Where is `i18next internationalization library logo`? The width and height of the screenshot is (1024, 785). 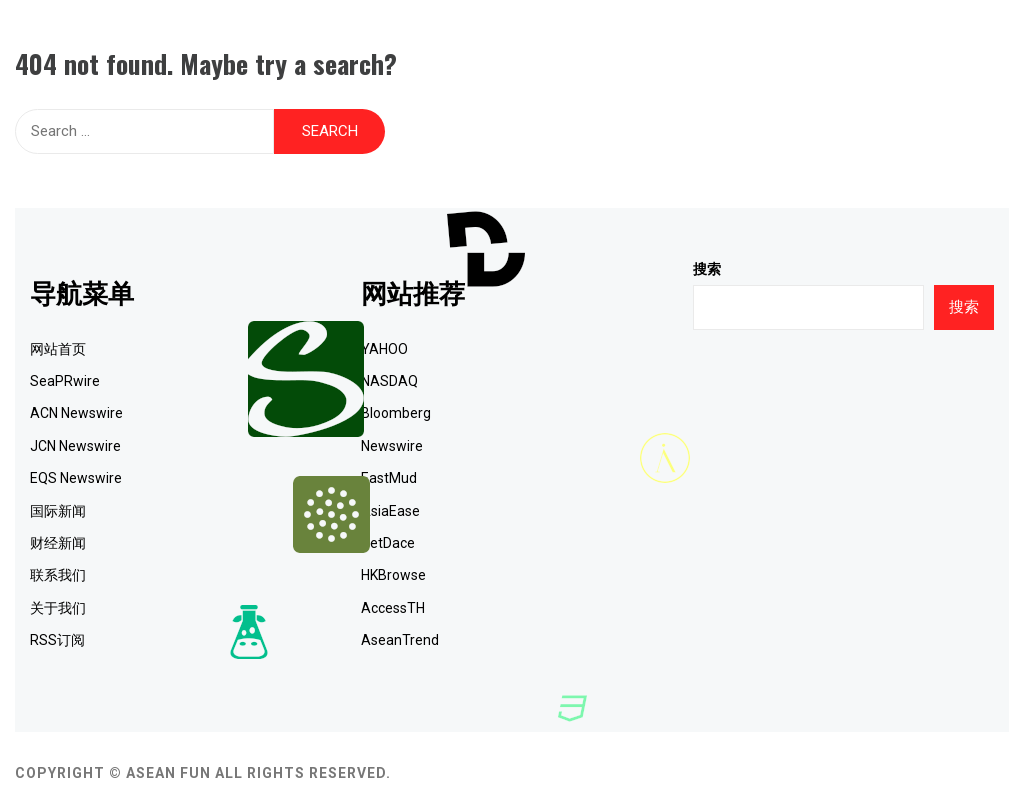
i18next internationalization library logo is located at coordinates (249, 632).